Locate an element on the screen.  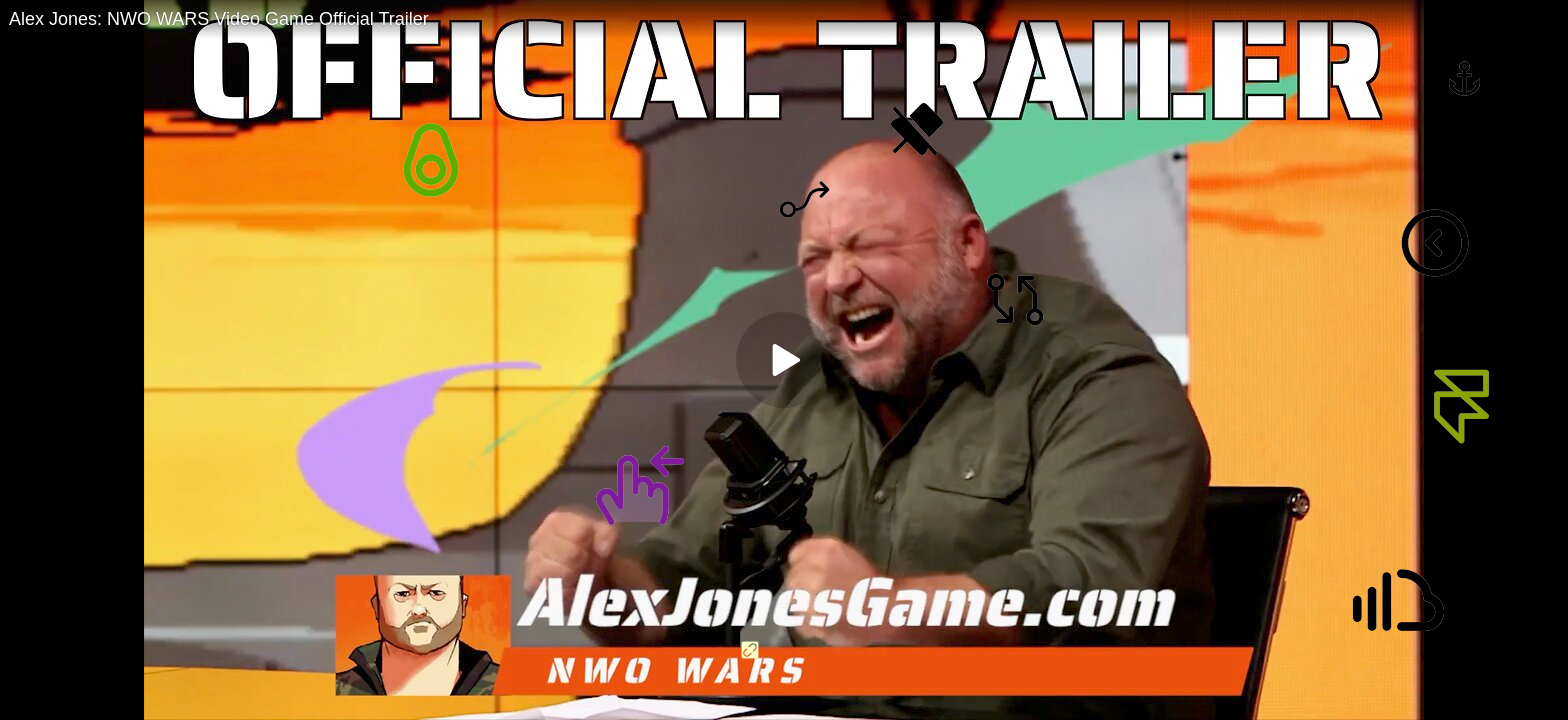
anchor a position or element in place is located at coordinates (1464, 78).